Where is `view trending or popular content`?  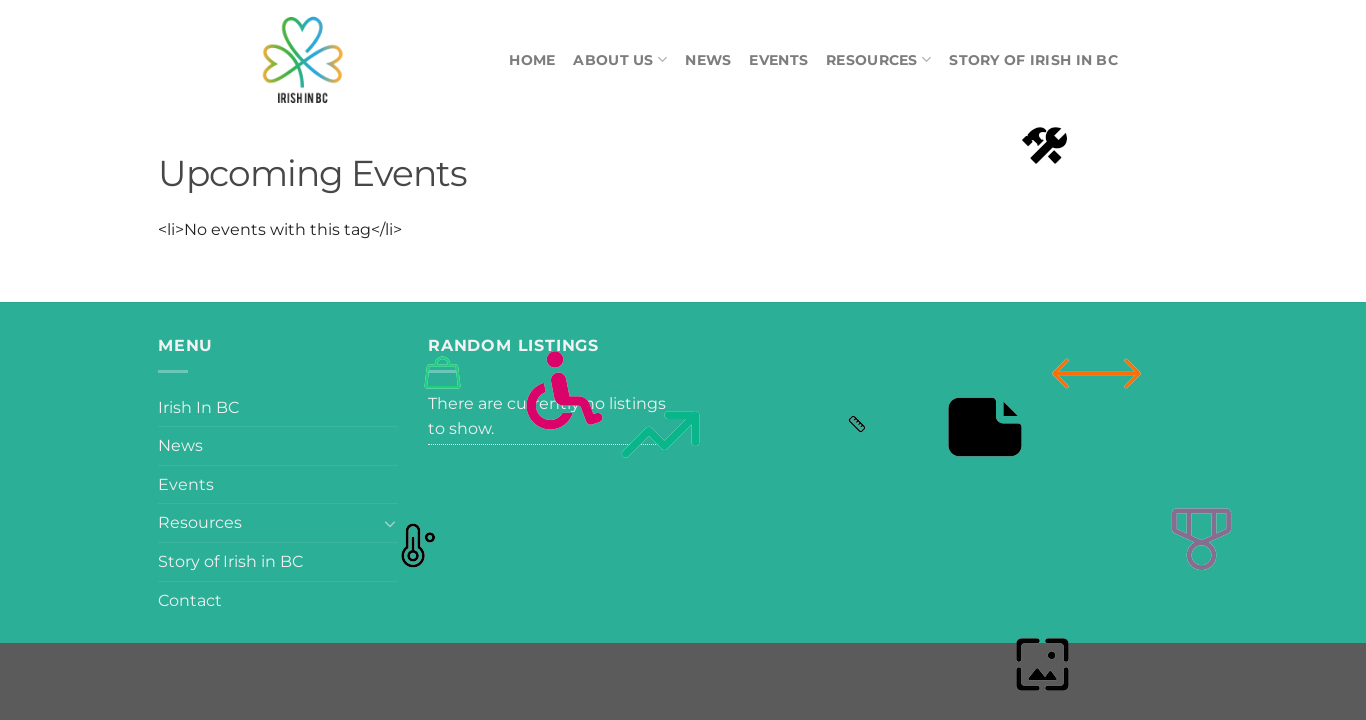
view trending or popular content is located at coordinates (660, 434).